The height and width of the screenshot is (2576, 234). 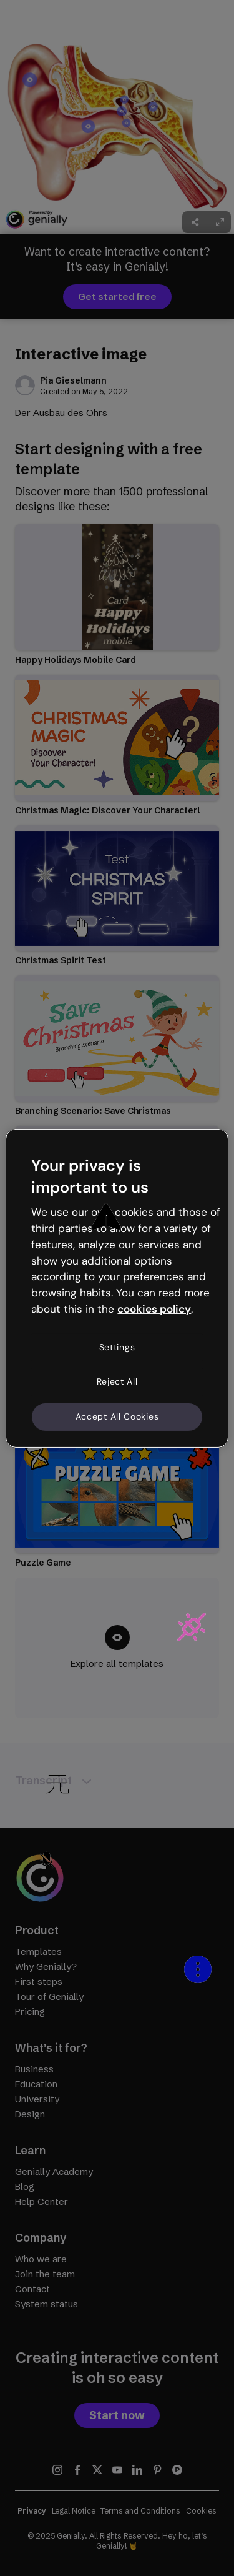 I want to click on send a message, so click(x=106, y=1217).